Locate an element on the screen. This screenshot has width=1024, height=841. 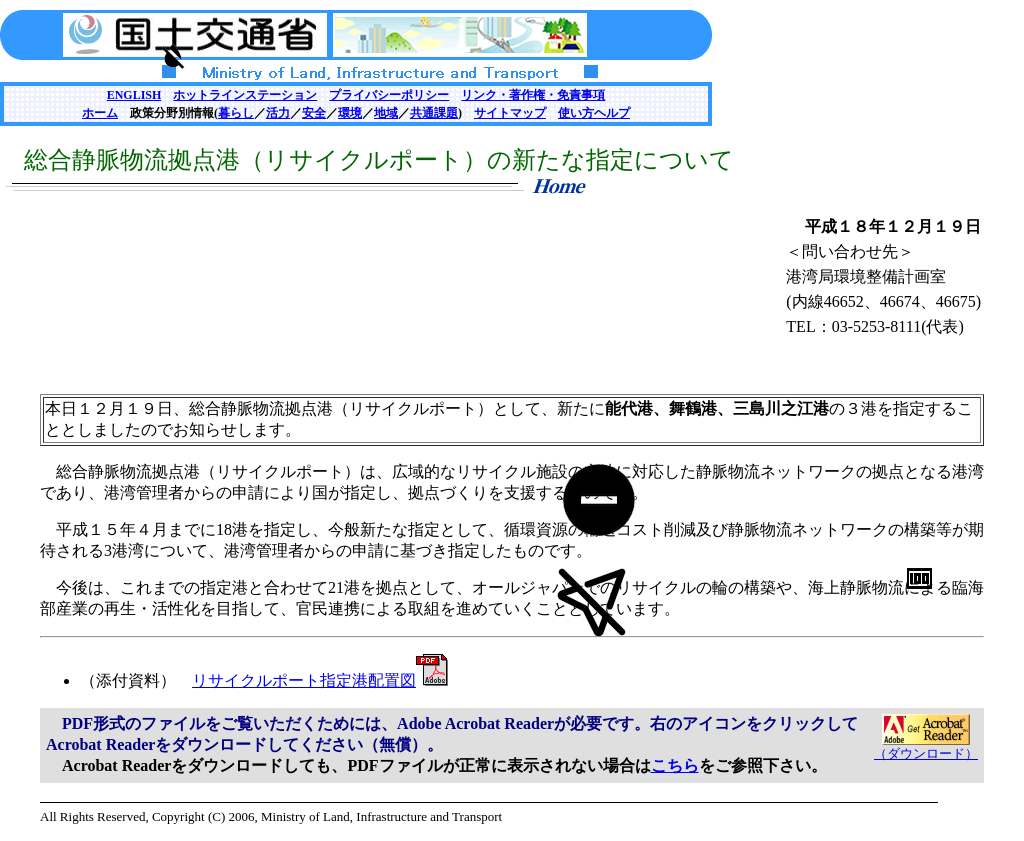
view currency or money-related information is located at coordinates (919, 578).